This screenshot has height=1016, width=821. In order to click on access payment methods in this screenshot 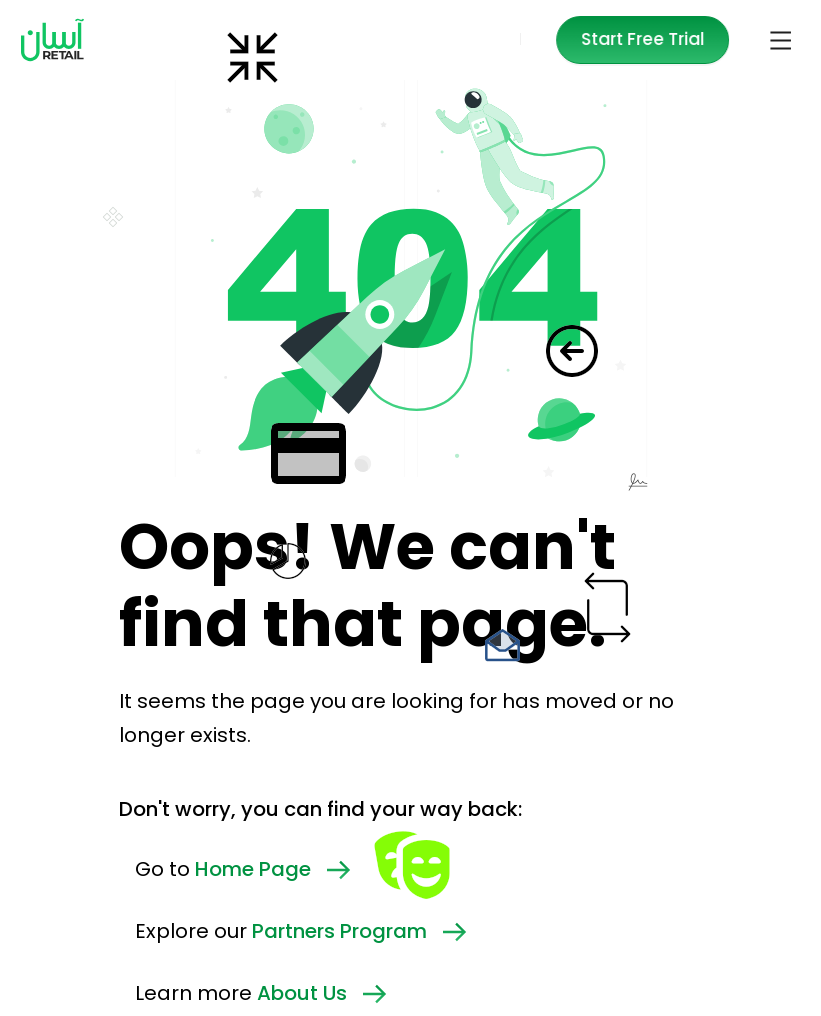, I will do `click(308, 453)`.